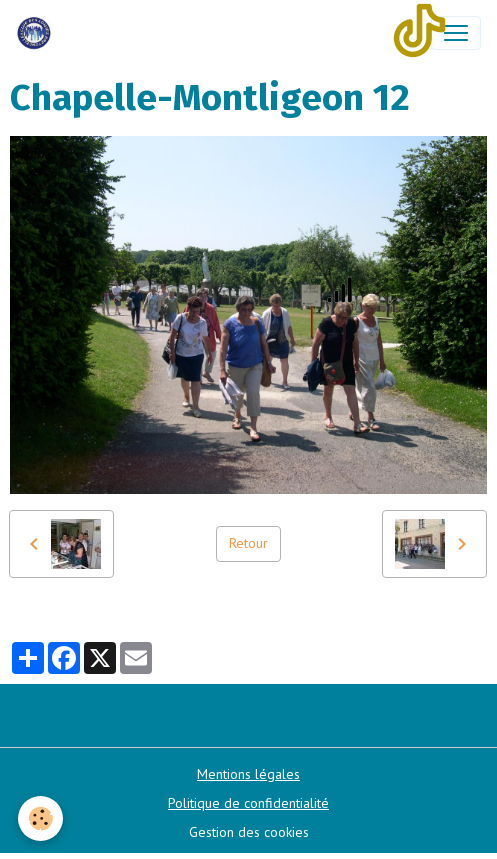 The width and height of the screenshot is (497, 859). What do you see at coordinates (419, 31) in the screenshot?
I see `open TikTok app` at bounding box center [419, 31].